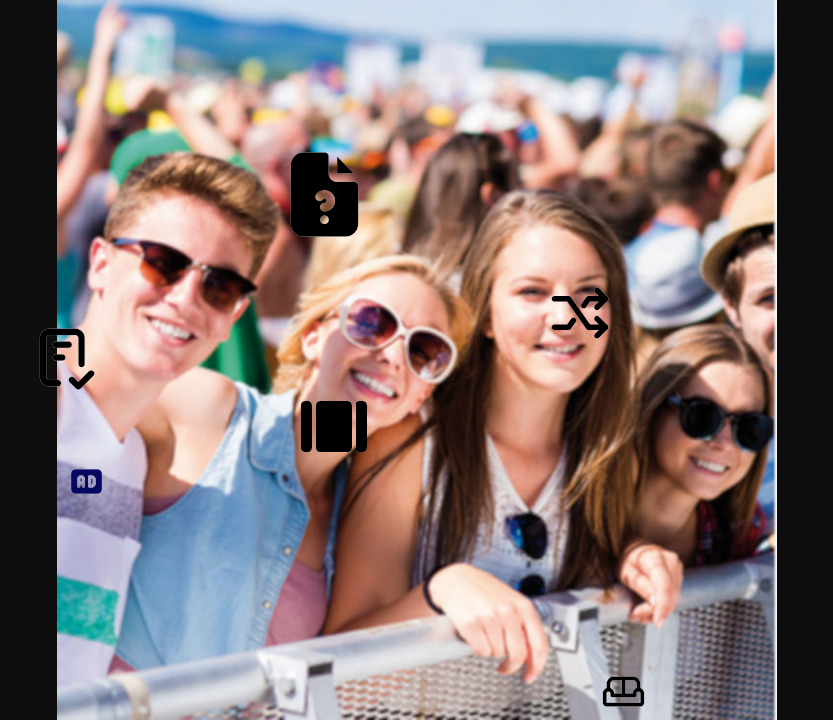  Describe the element at coordinates (65, 357) in the screenshot. I see `view your task checklist` at that location.